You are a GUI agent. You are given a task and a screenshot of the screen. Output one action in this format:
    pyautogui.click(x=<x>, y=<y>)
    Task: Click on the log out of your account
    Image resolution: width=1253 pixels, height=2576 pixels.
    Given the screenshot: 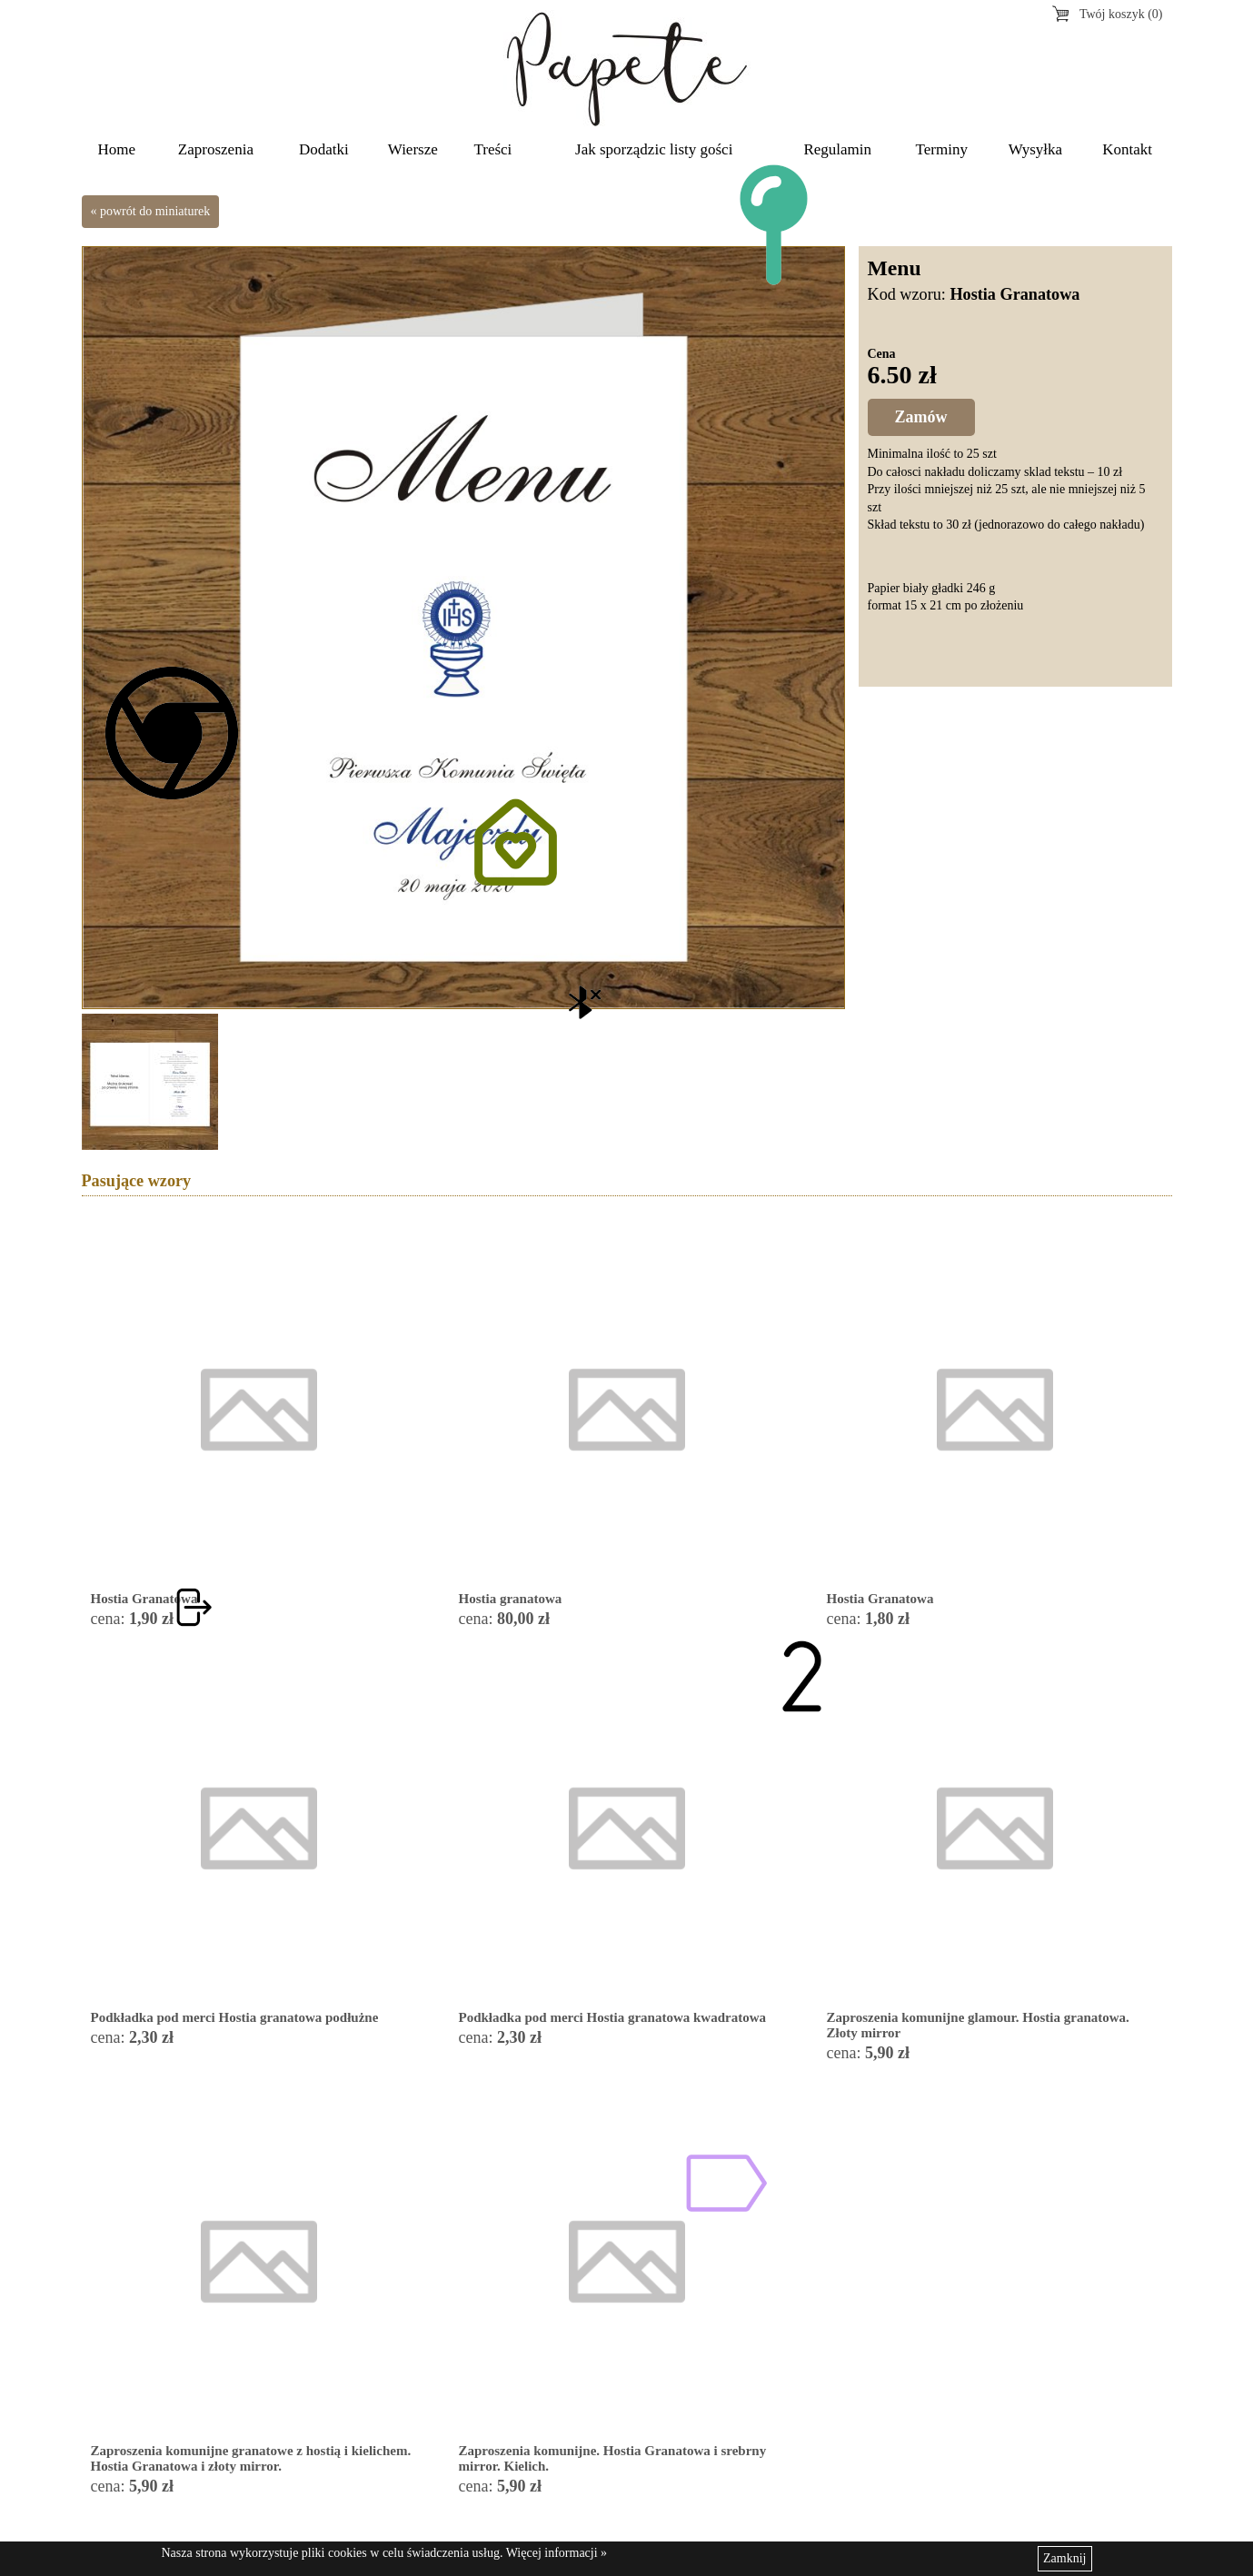 What is the action you would take?
    pyautogui.click(x=191, y=1607)
    